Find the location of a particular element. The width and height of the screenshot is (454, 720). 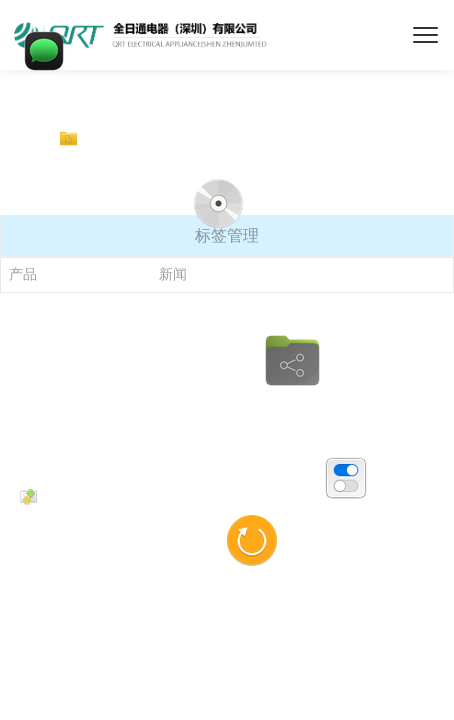

open gnome tweaks to customize desktop settings is located at coordinates (346, 478).